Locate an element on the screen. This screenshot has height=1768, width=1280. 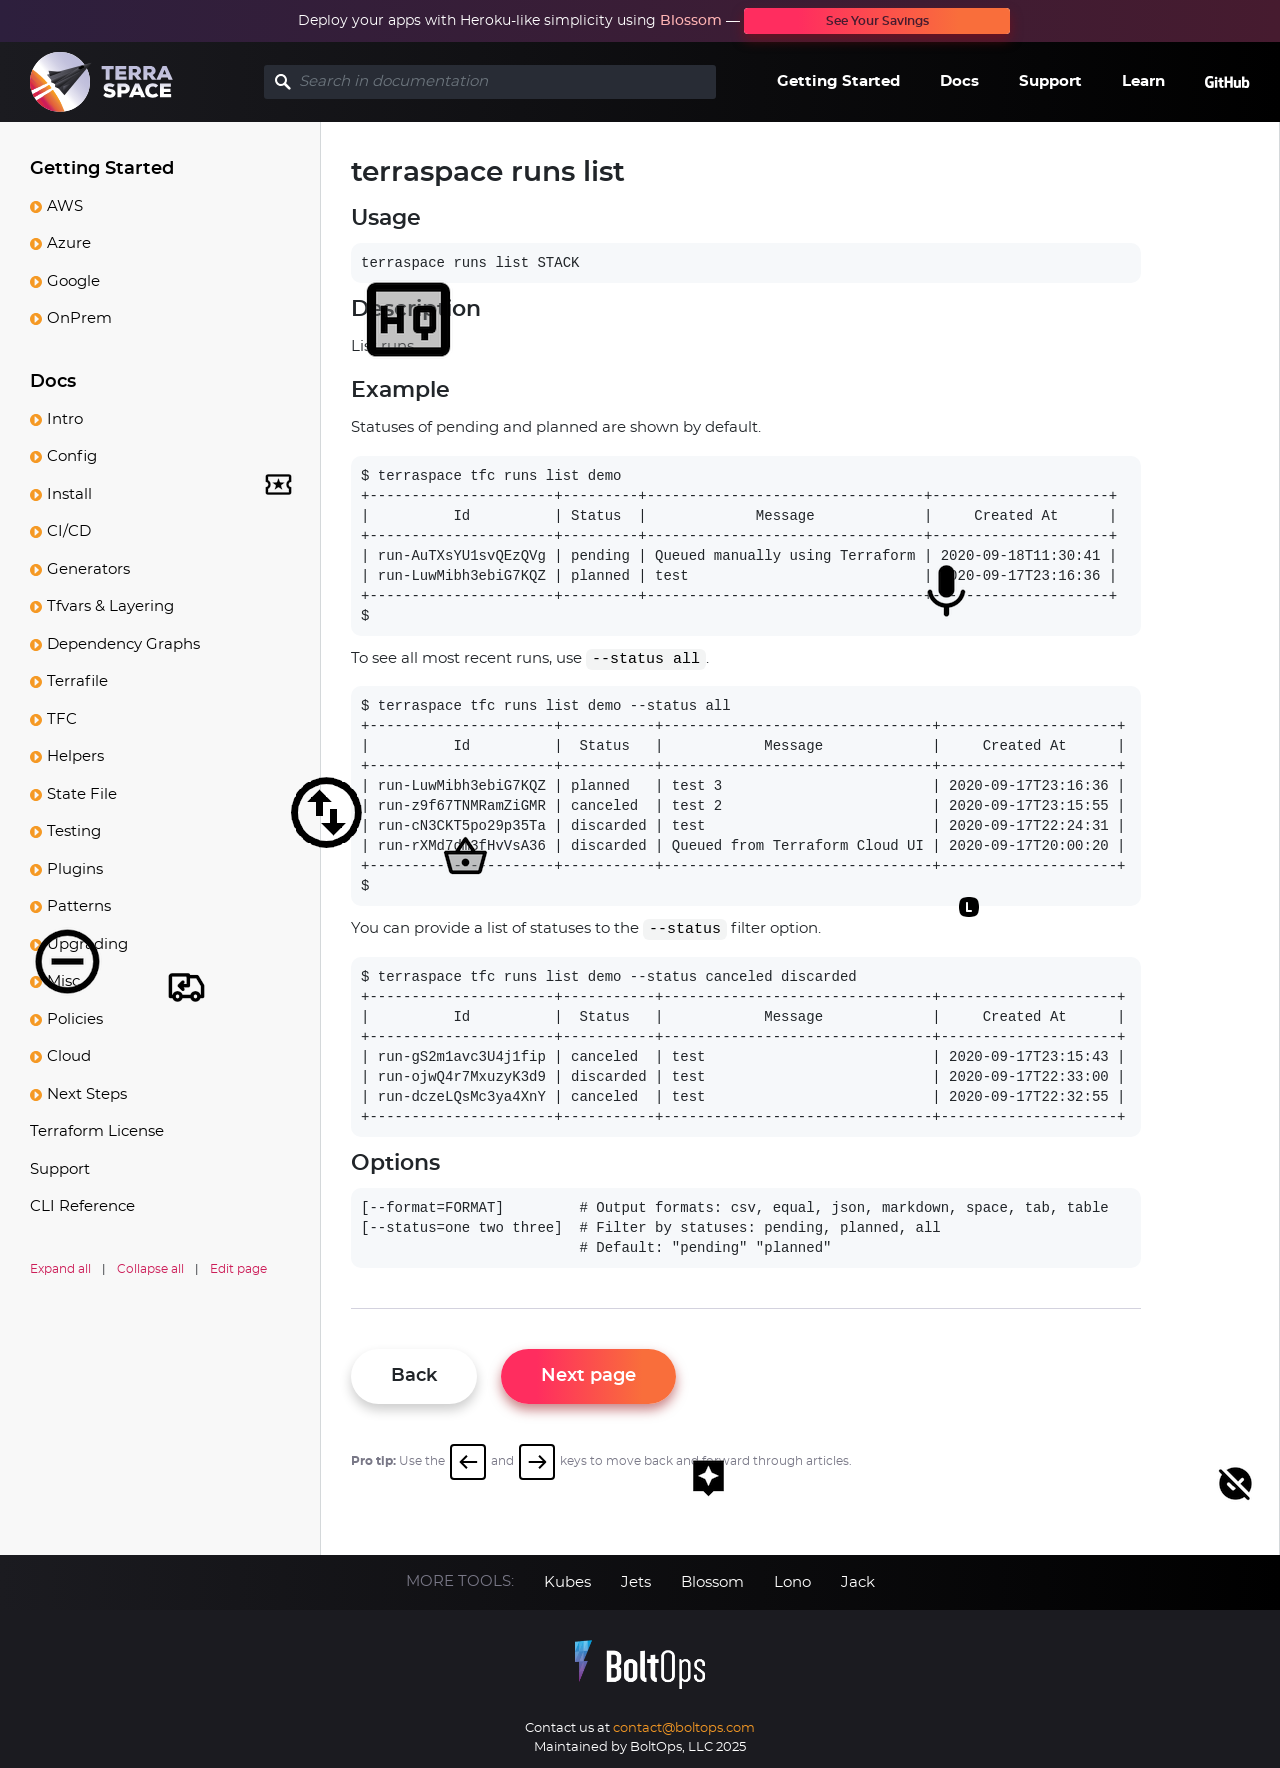
access AI assistant or smart help features is located at coordinates (708, 1477).